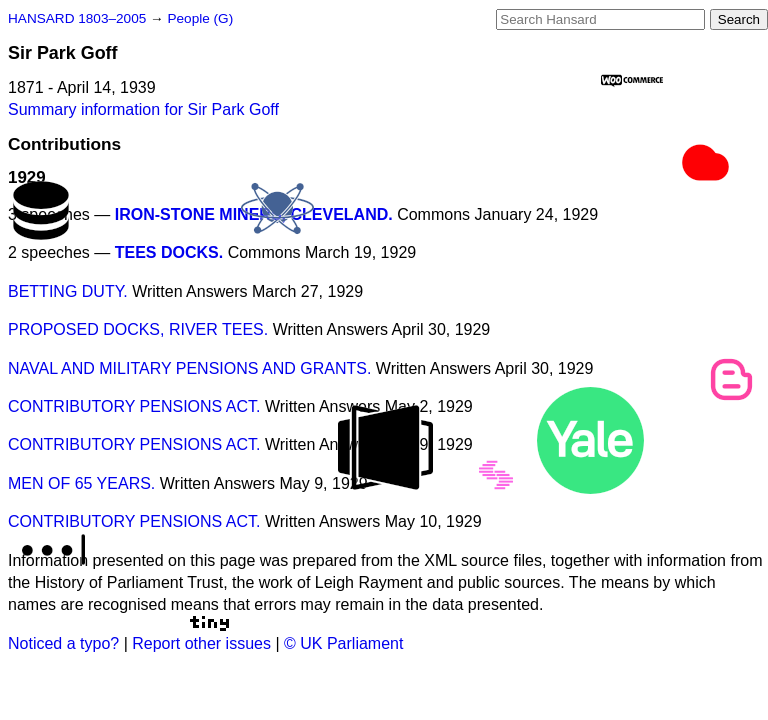  I want to click on proteus software logo, so click(277, 208).